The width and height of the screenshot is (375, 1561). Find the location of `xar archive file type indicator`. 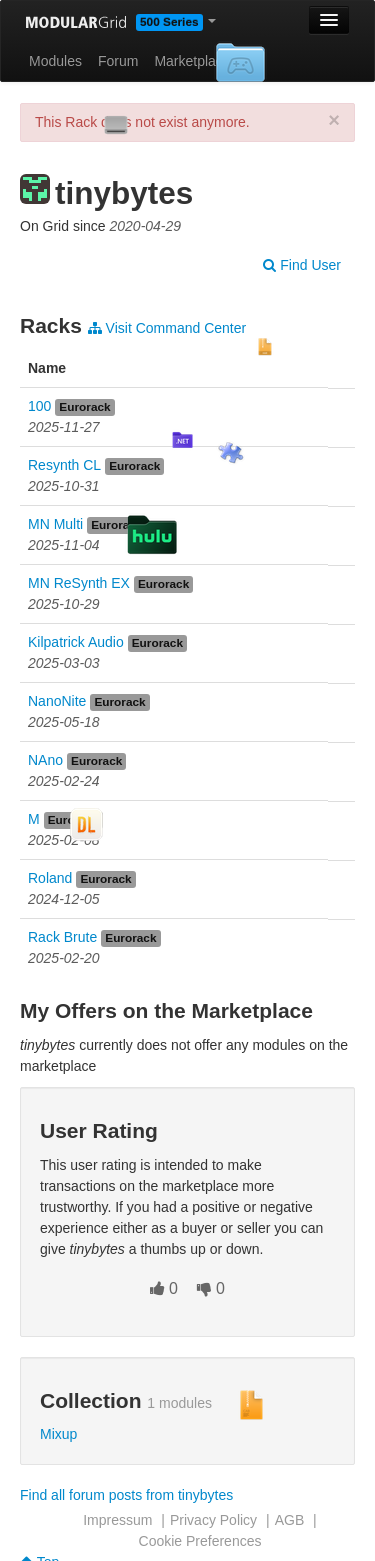

xar archive file type indicator is located at coordinates (265, 347).